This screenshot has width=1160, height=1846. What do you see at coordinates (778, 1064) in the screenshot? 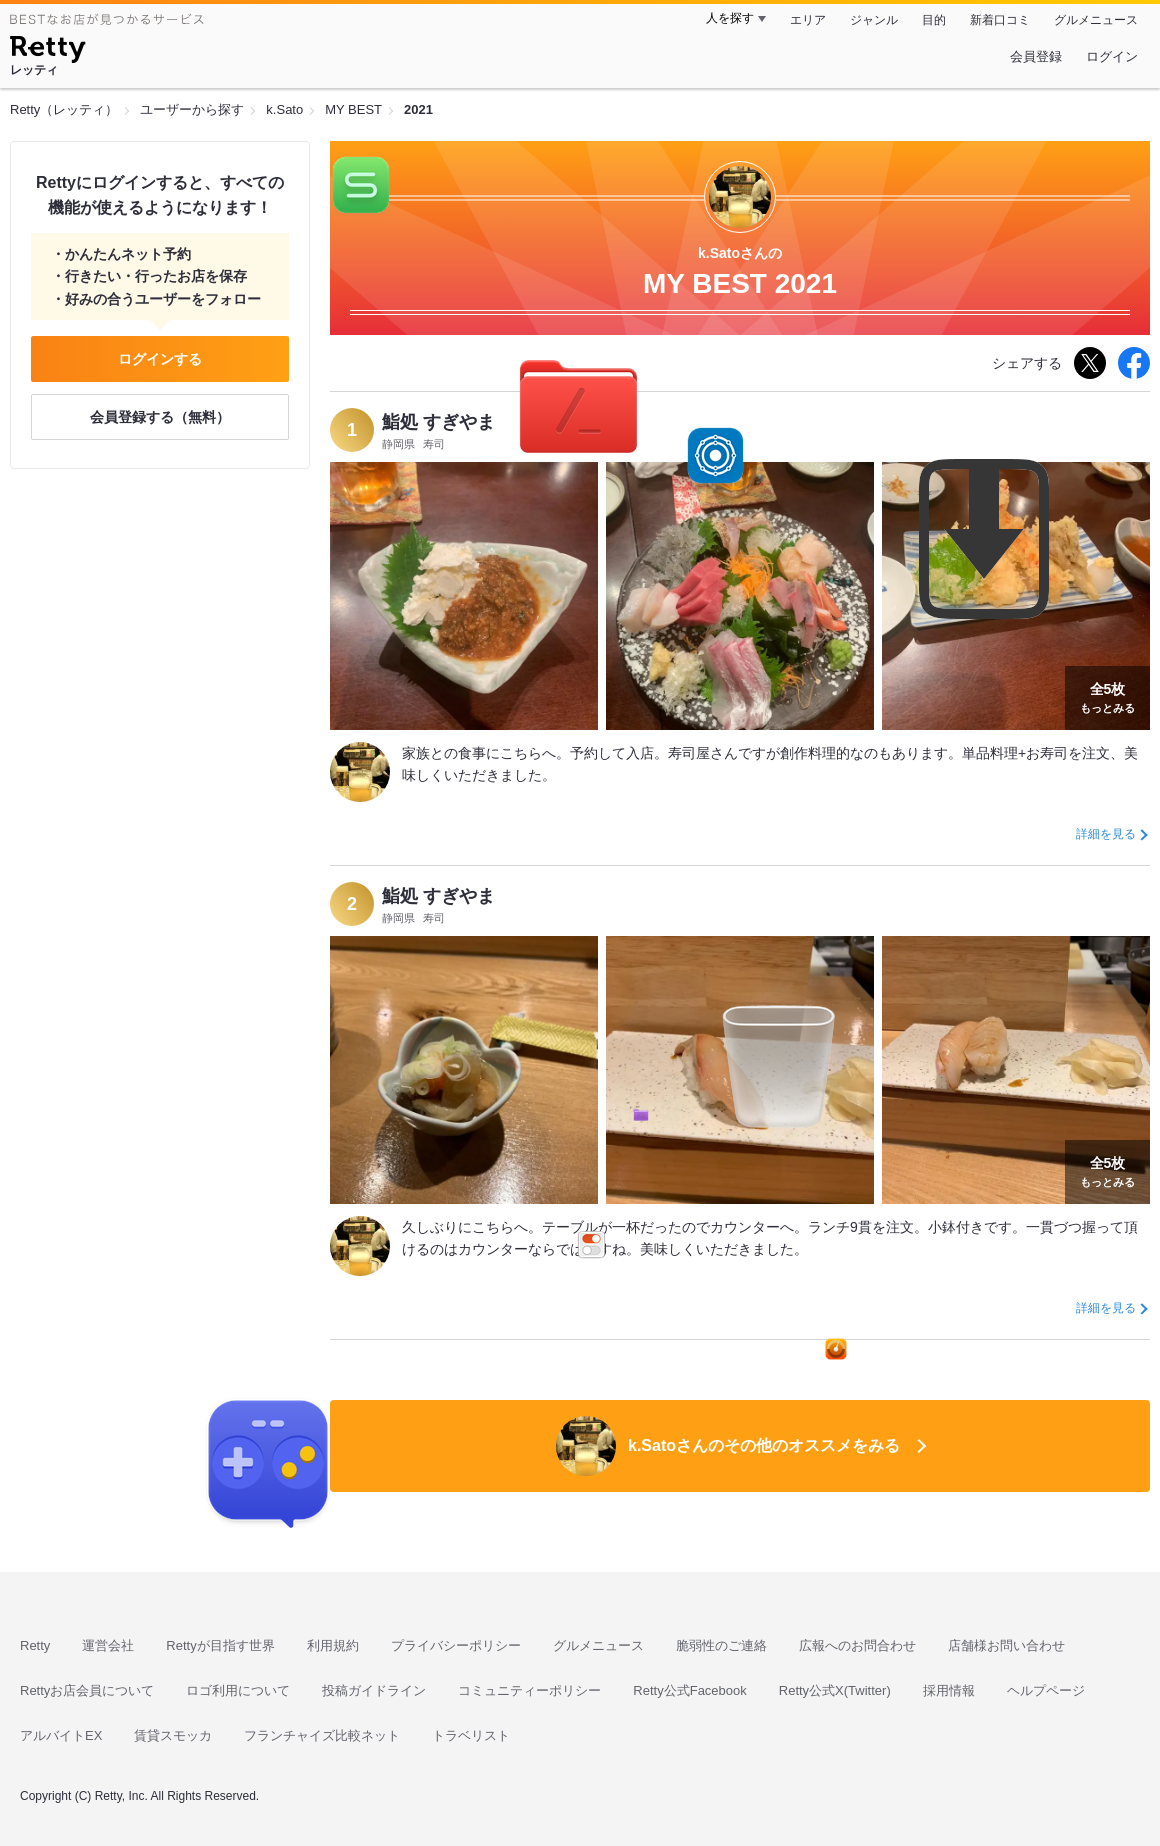
I see `empty trash bin with no items to delete` at bounding box center [778, 1064].